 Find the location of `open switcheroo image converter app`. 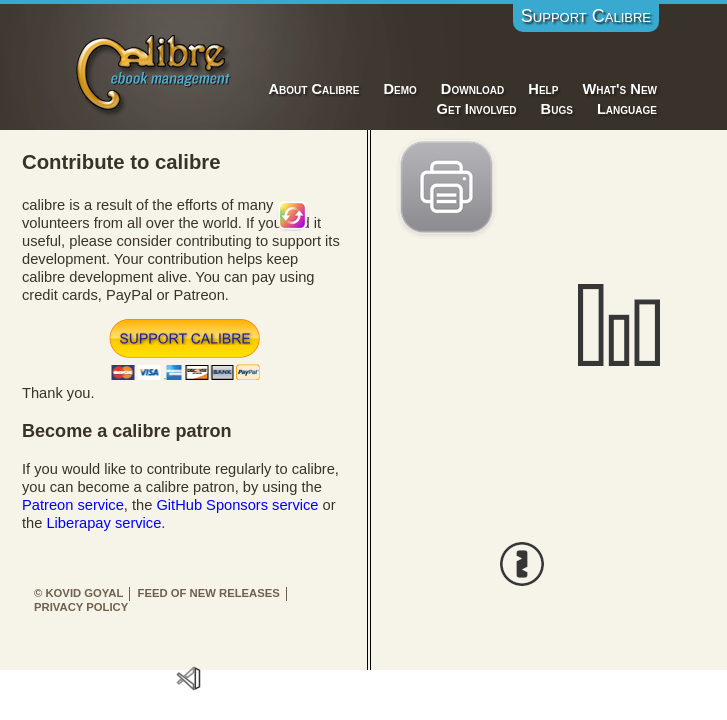

open switcheroo image converter app is located at coordinates (292, 215).